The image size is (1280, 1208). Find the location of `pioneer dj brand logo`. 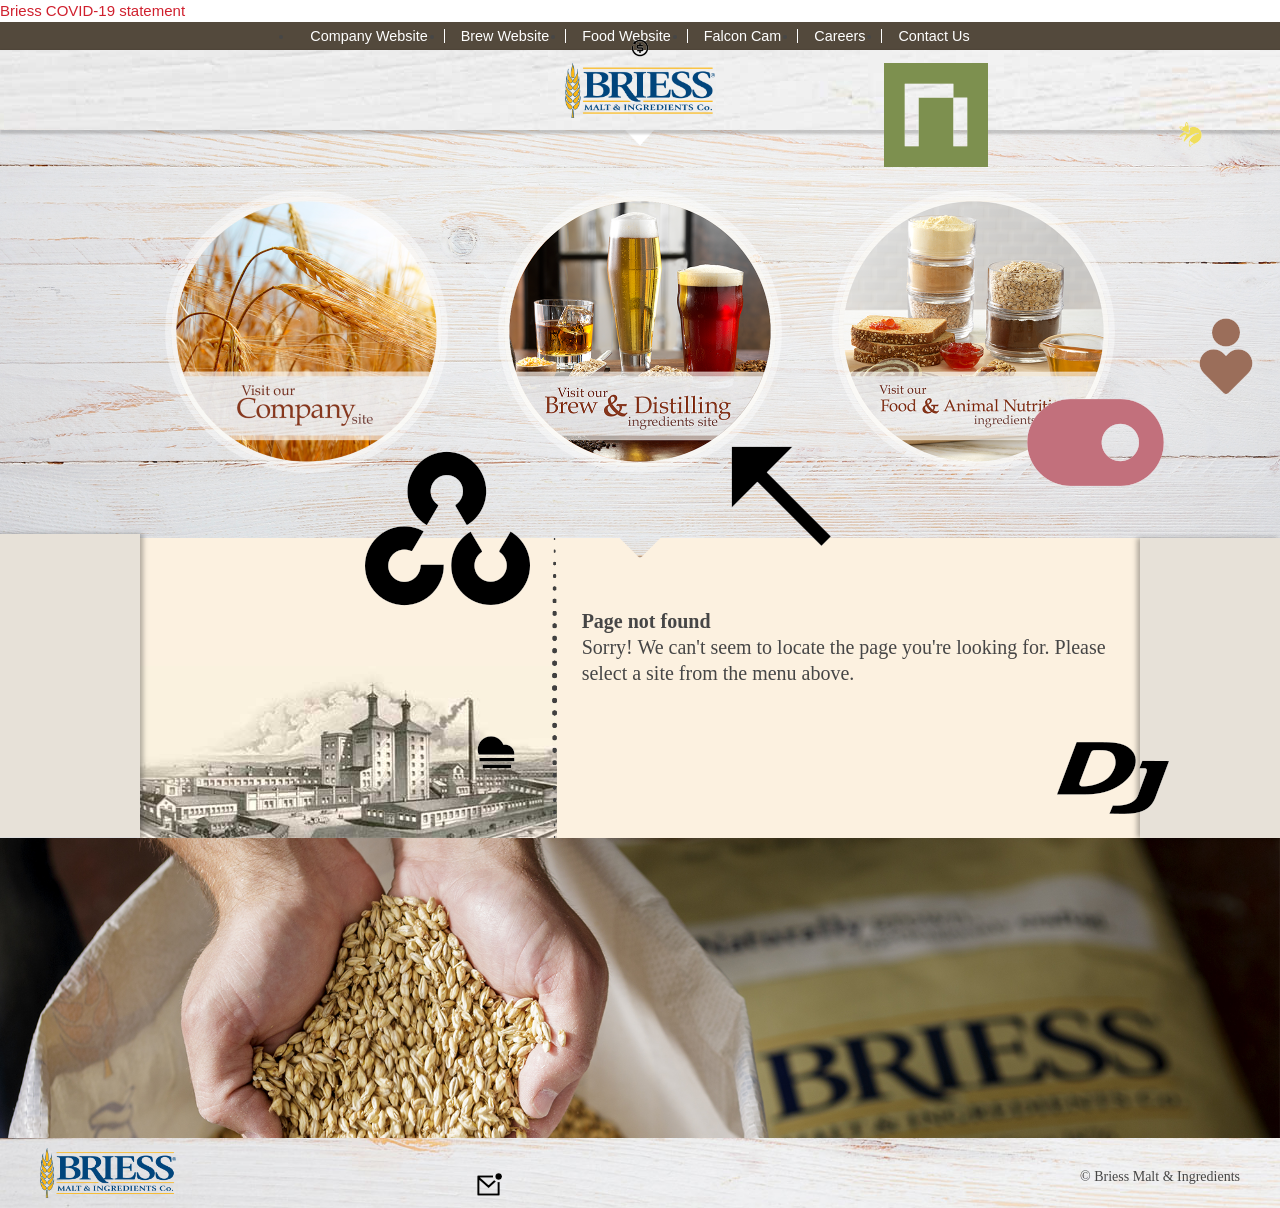

pioneer dj brand logo is located at coordinates (1113, 778).